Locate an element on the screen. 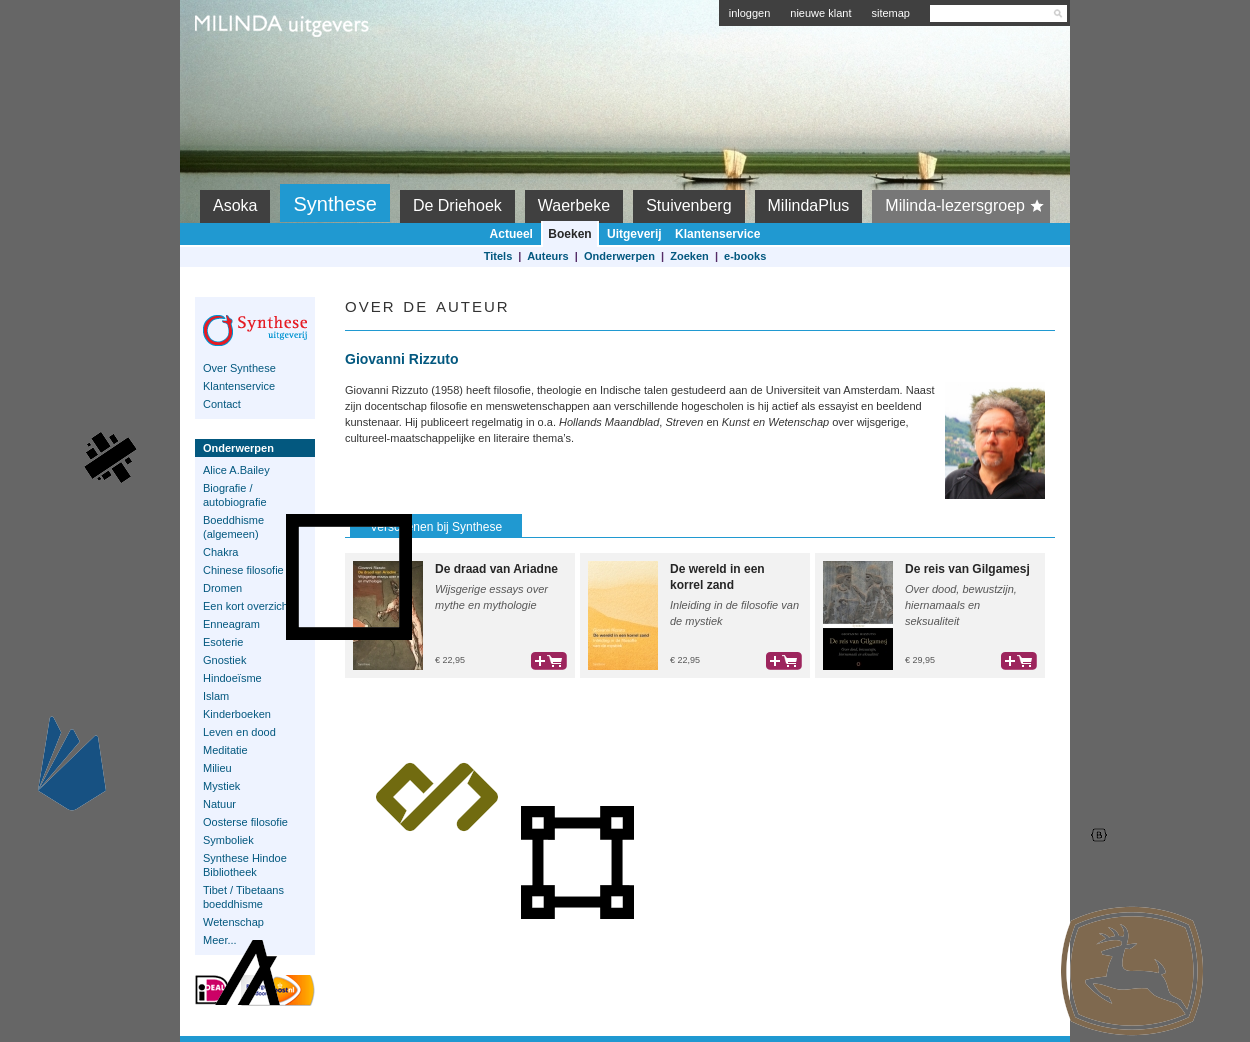  material design icons brand logo is located at coordinates (577, 862).